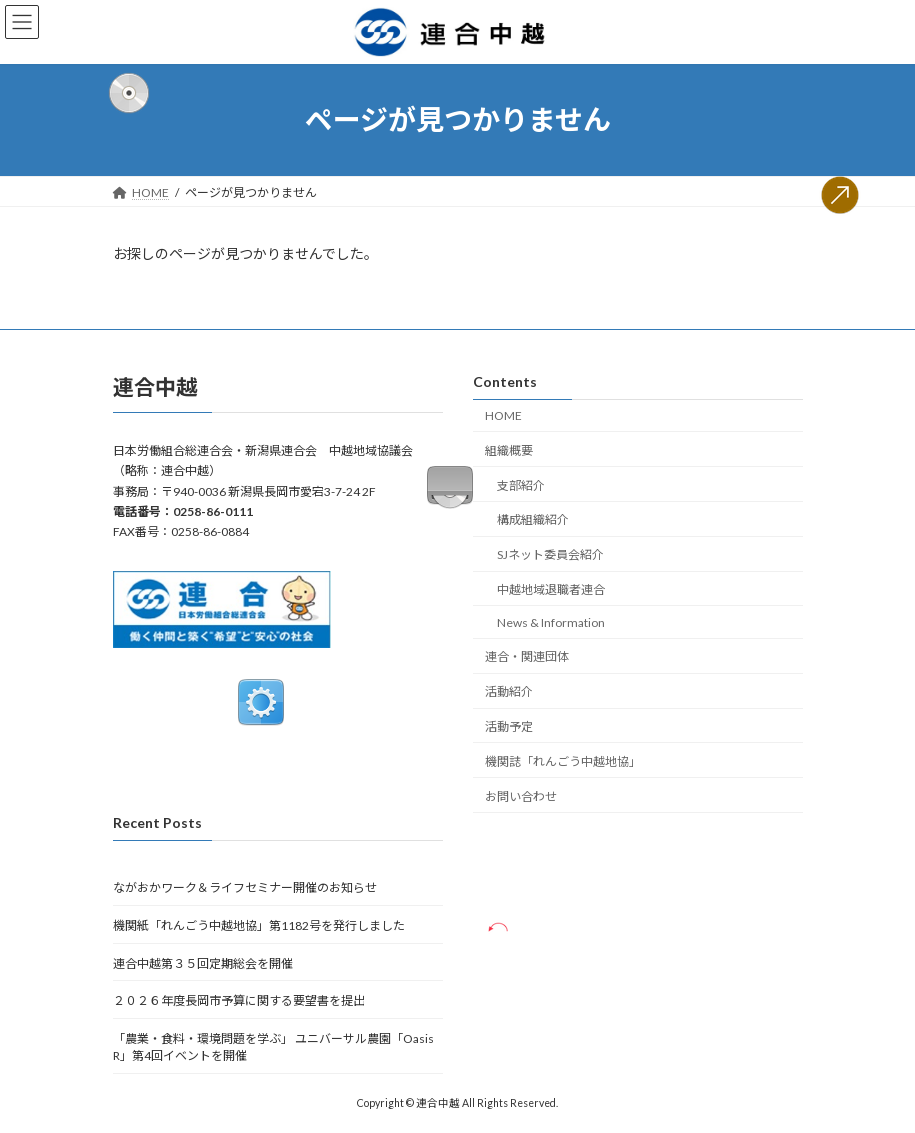 Image resolution: width=915 pixels, height=1133 pixels. I want to click on access optical disc drive, so click(450, 485).